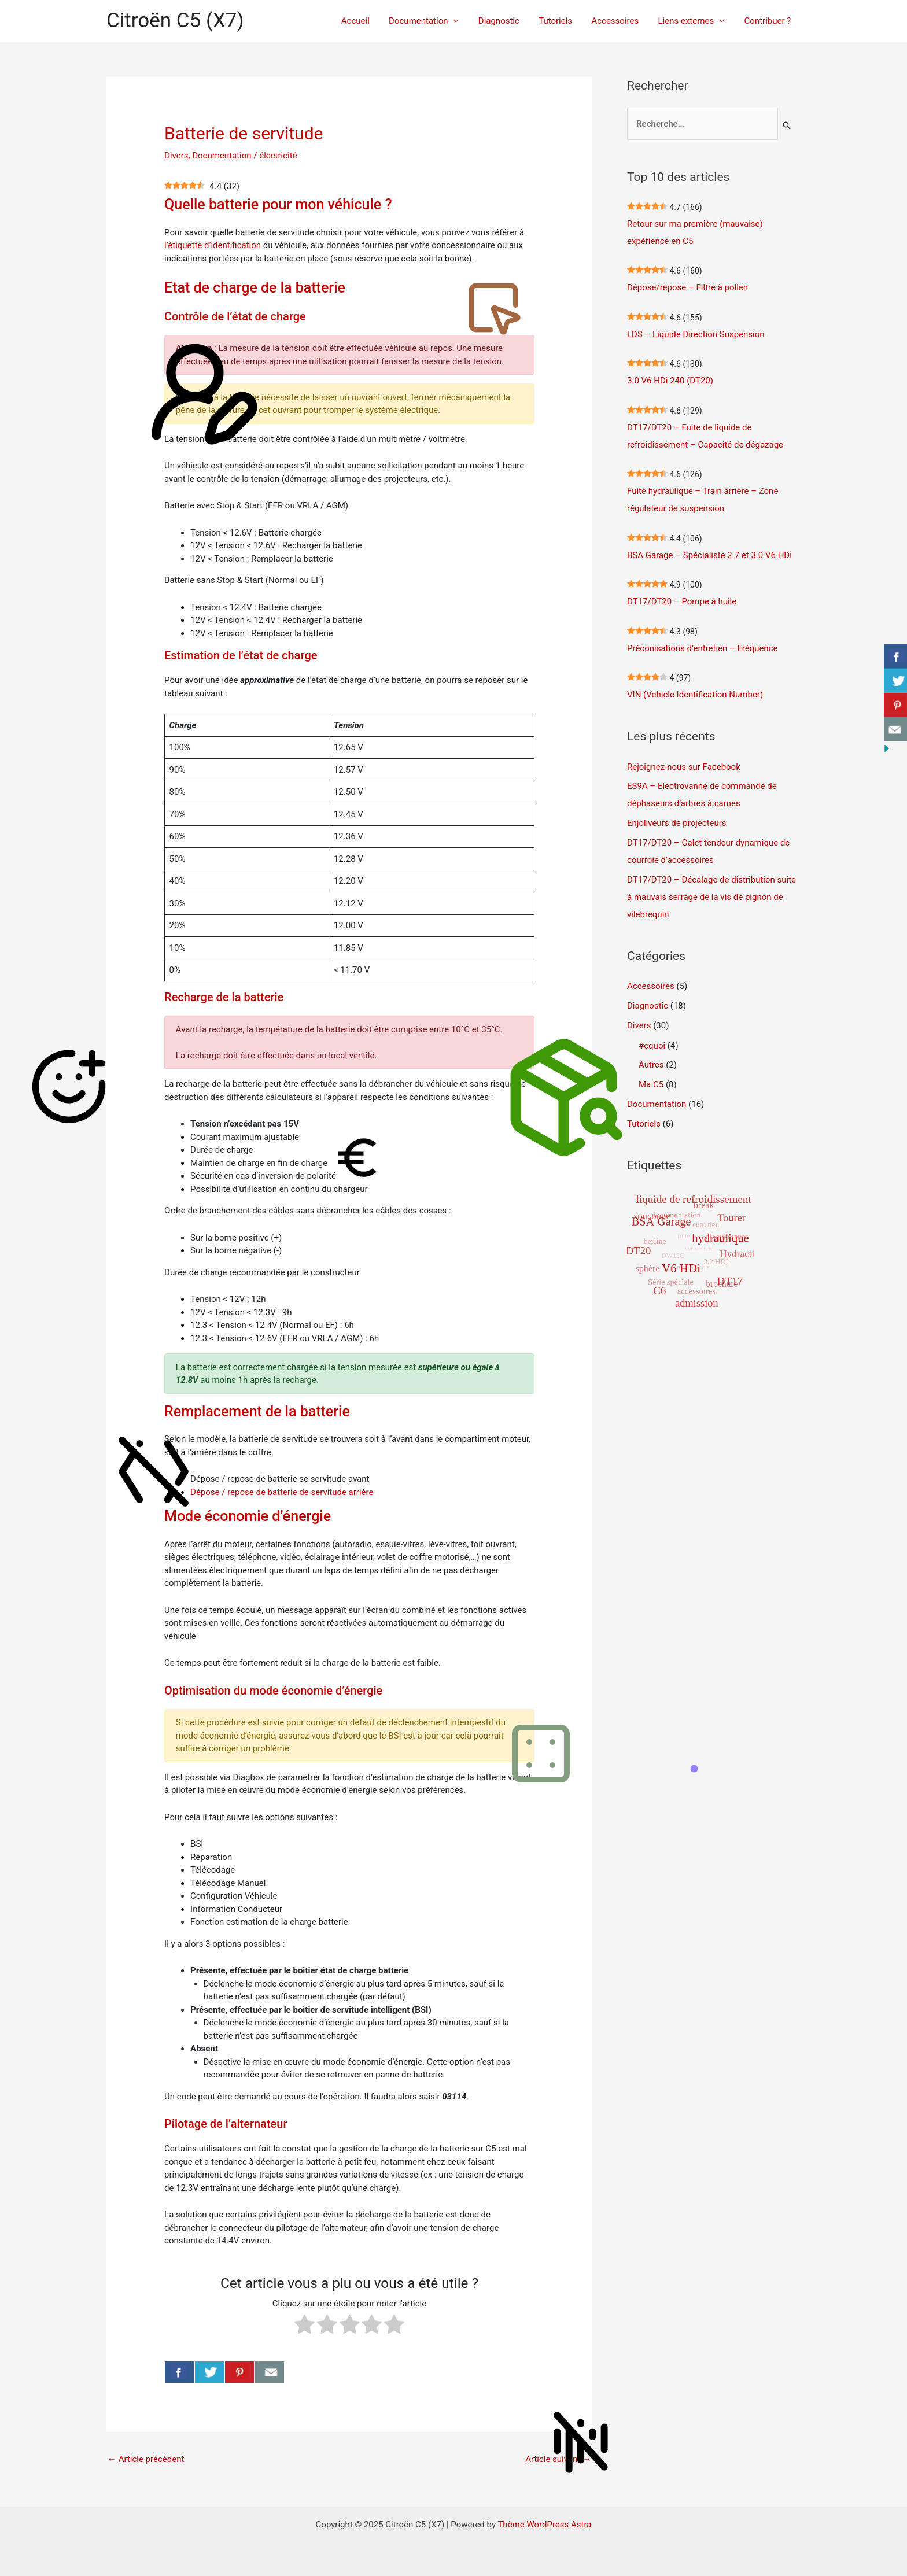 This screenshot has width=907, height=2576. Describe the element at coordinates (694, 1739) in the screenshot. I see `no wifi signal available` at that location.